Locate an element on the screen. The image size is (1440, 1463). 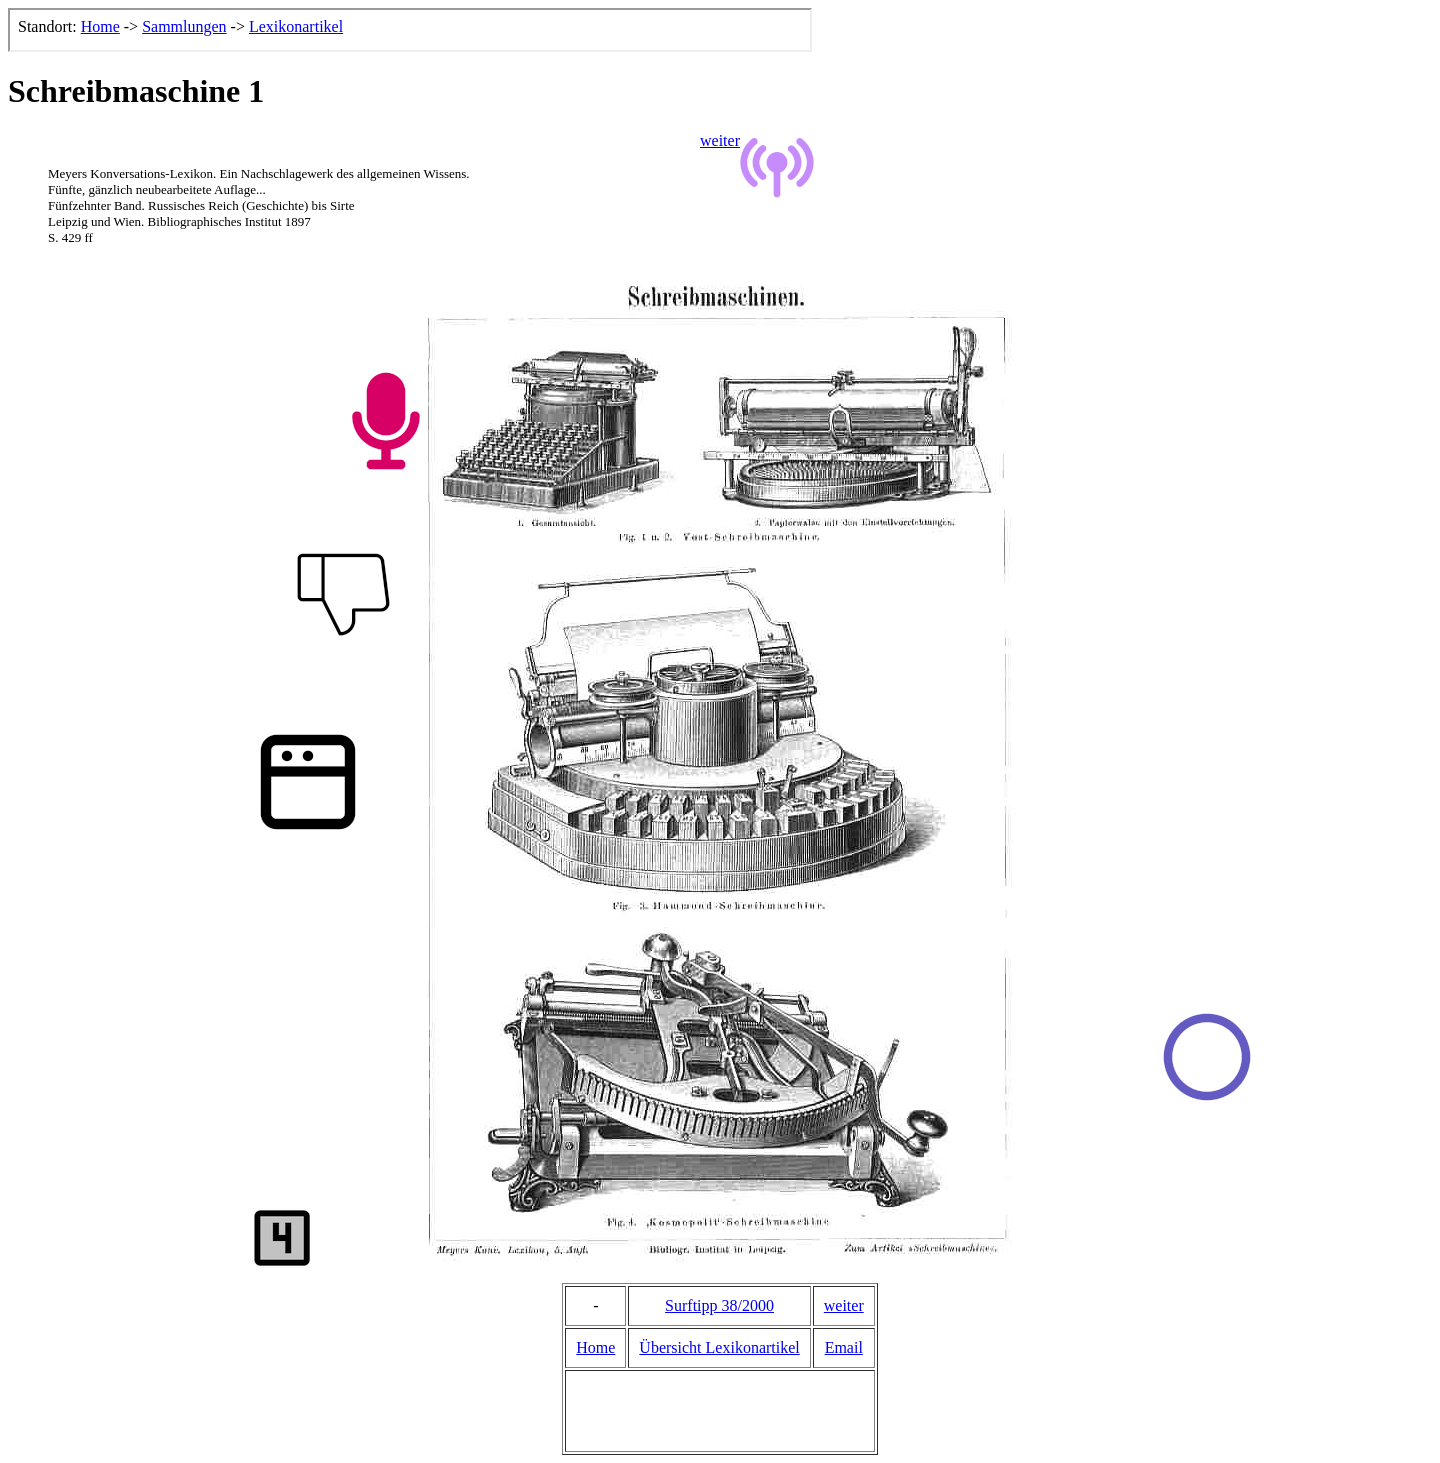
unselected radio button option is located at coordinates (1207, 1057).